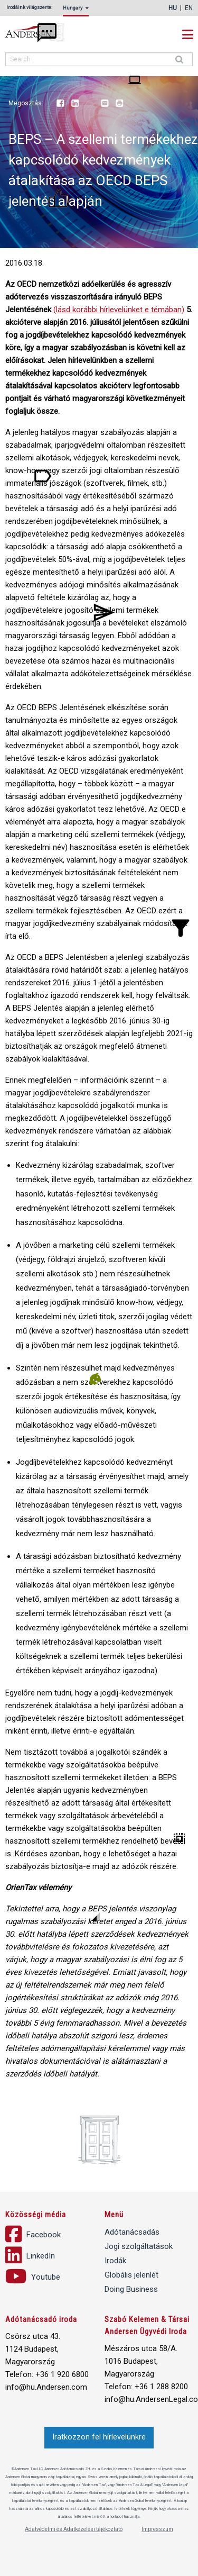 The image size is (198, 2576). Describe the element at coordinates (59, 199) in the screenshot. I see `like or approve content` at that location.